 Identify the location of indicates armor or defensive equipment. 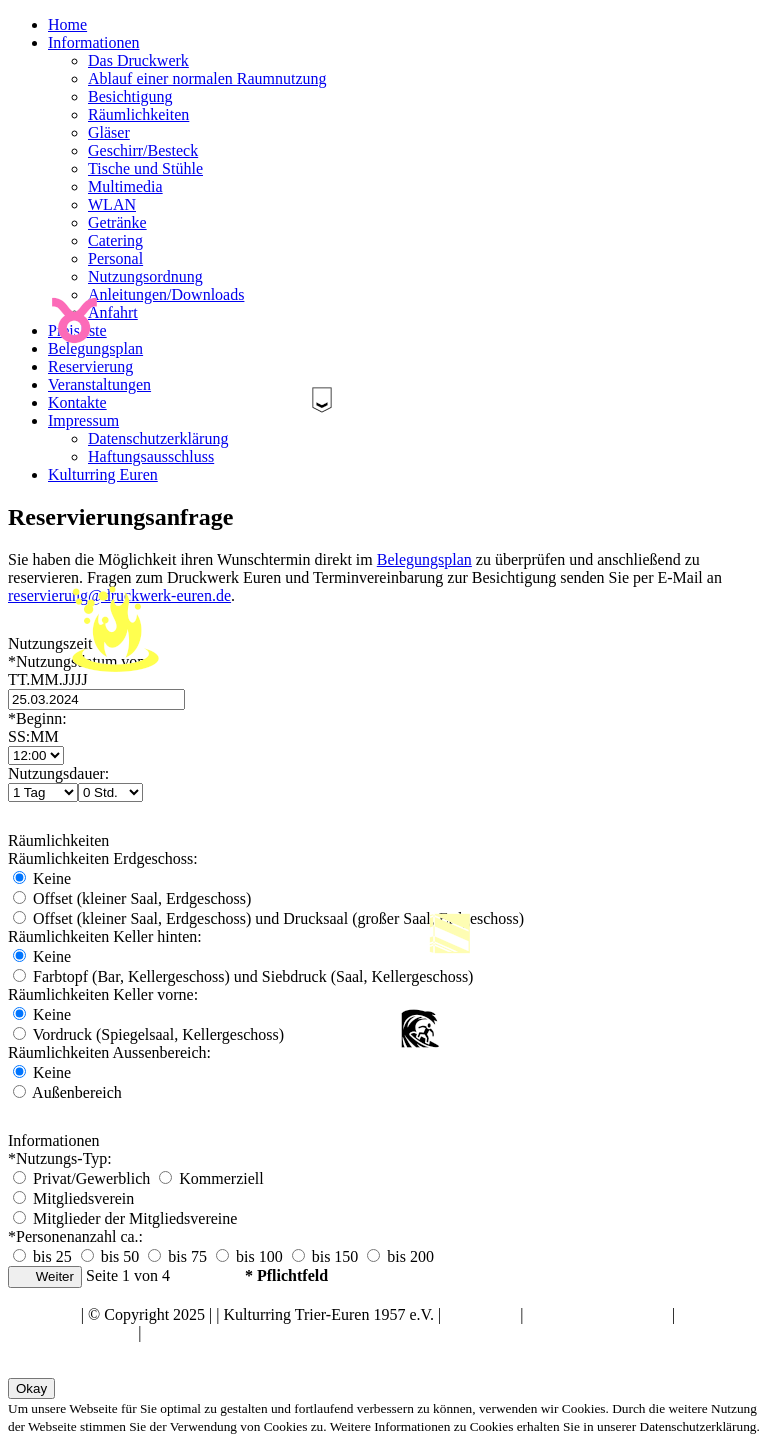
(449, 933).